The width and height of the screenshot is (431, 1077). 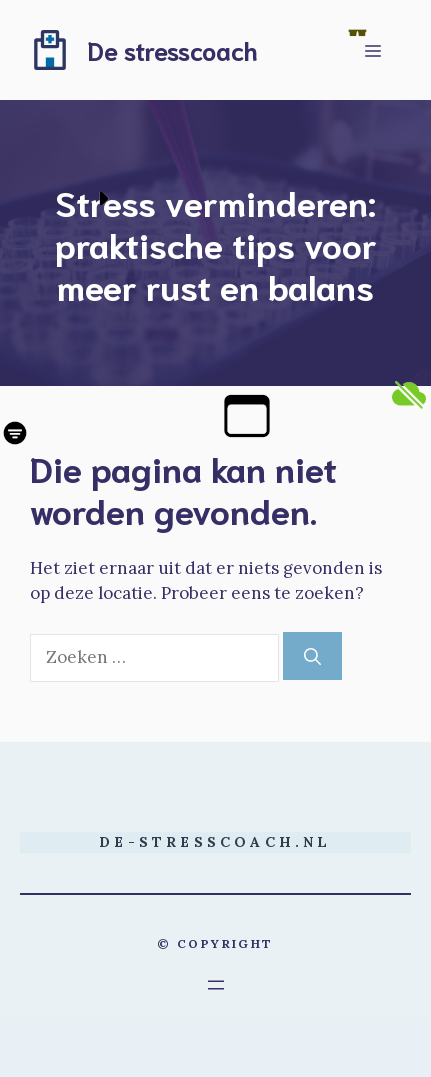 What do you see at coordinates (103, 198) in the screenshot?
I see `play media or start video` at bounding box center [103, 198].